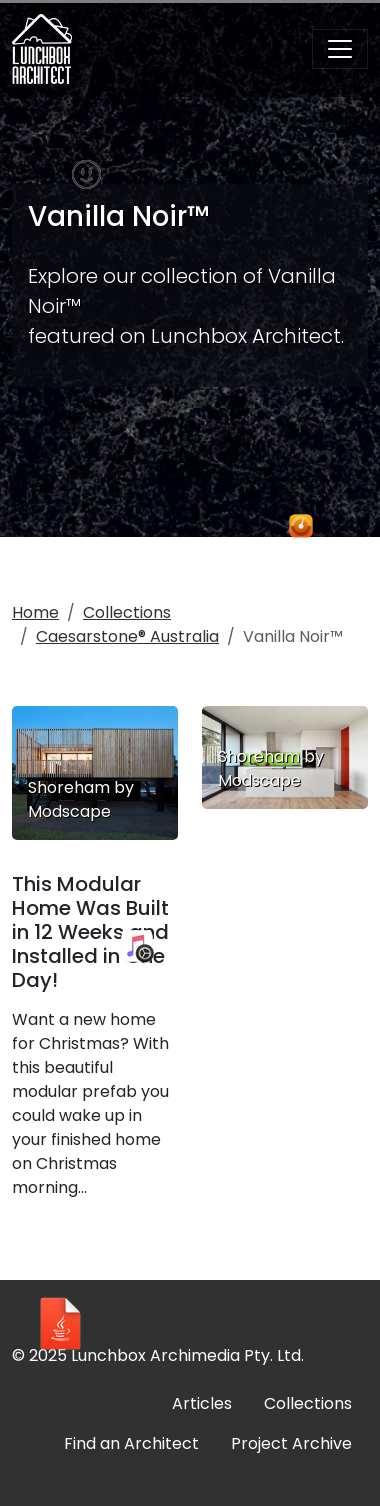 This screenshot has width=380, height=1506. Describe the element at coordinates (60, 1324) in the screenshot. I see `java source code file` at that location.